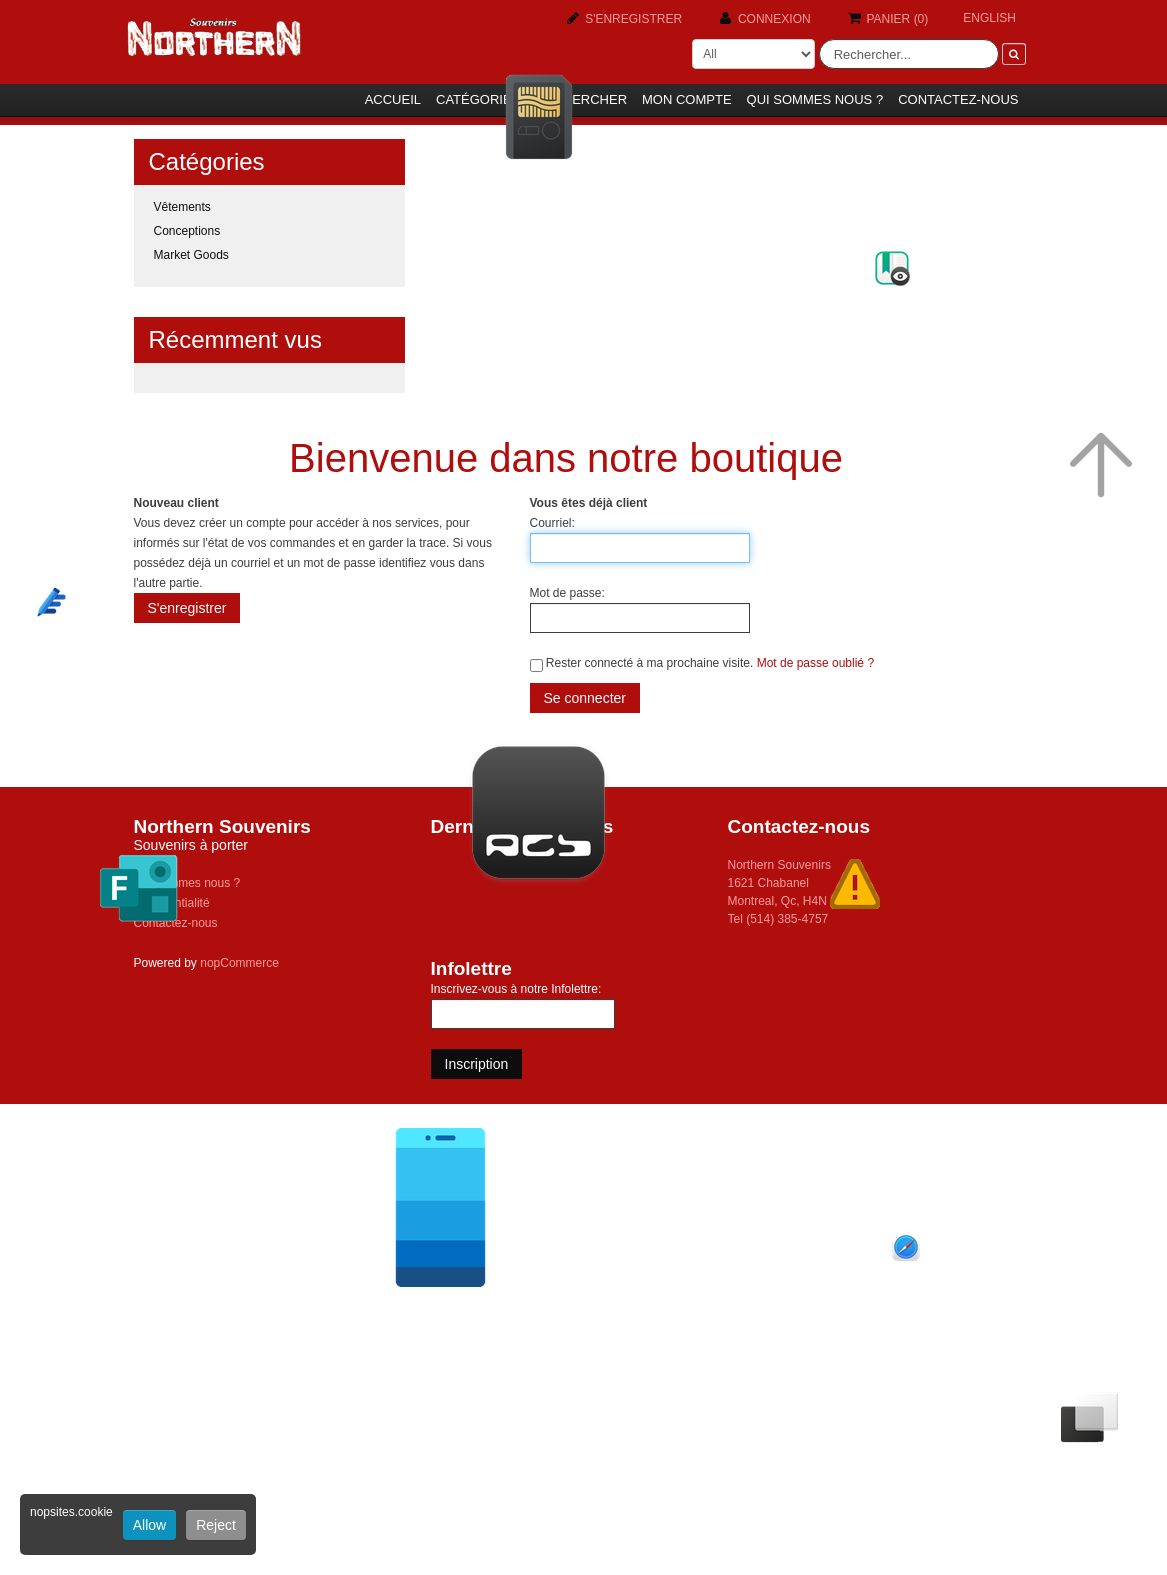  What do you see at coordinates (1089, 1418) in the screenshot?
I see `open task view to see all open windows` at bounding box center [1089, 1418].